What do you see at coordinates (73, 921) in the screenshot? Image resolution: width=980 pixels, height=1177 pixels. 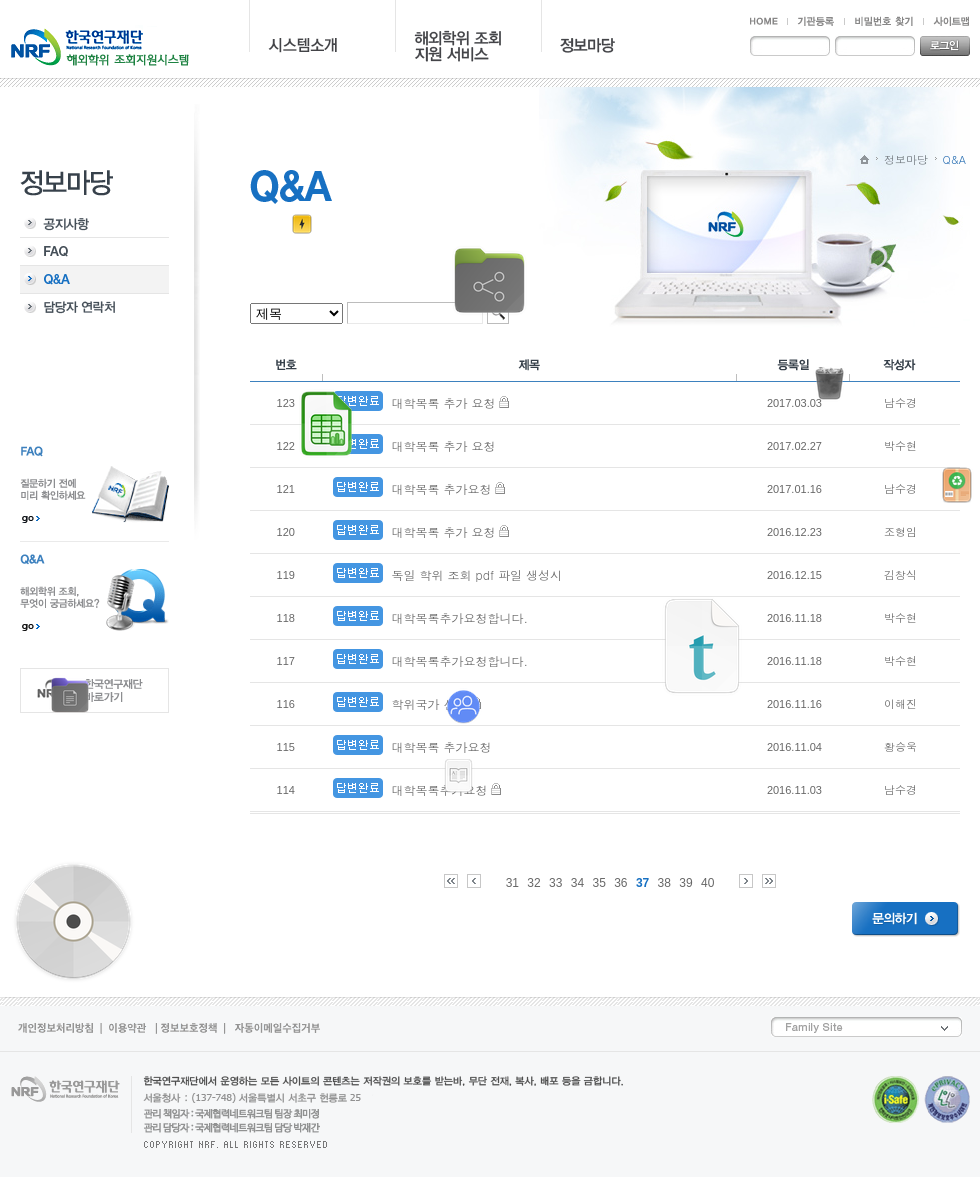 I see `indicates a recordable CD-R disc` at bounding box center [73, 921].